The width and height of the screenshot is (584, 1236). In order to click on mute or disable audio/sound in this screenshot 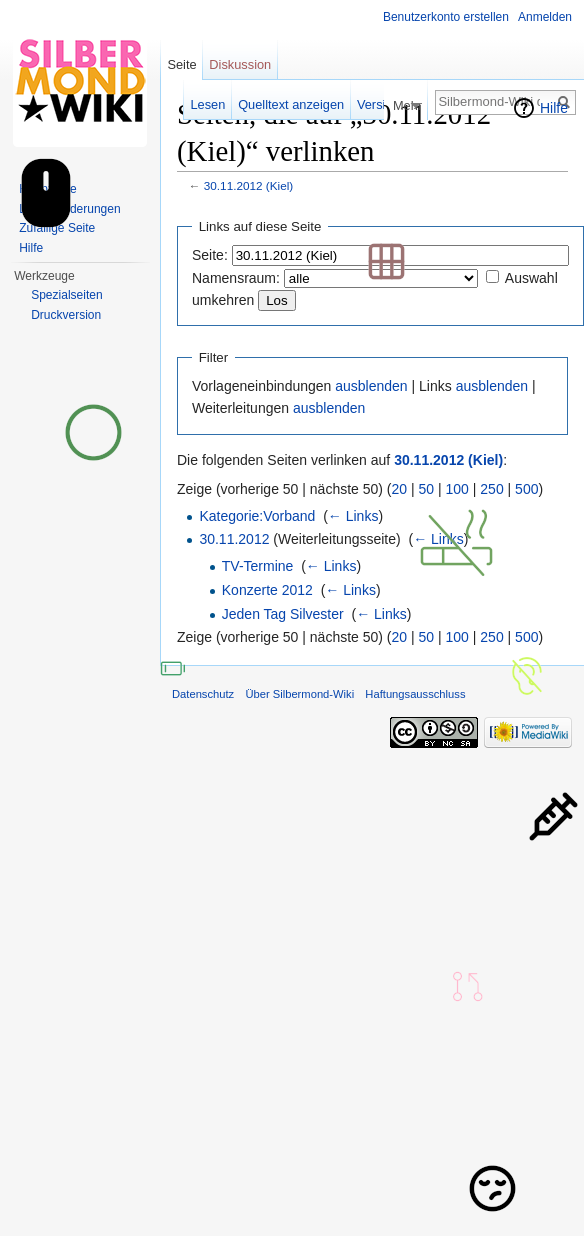, I will do `click(527, 676)`.